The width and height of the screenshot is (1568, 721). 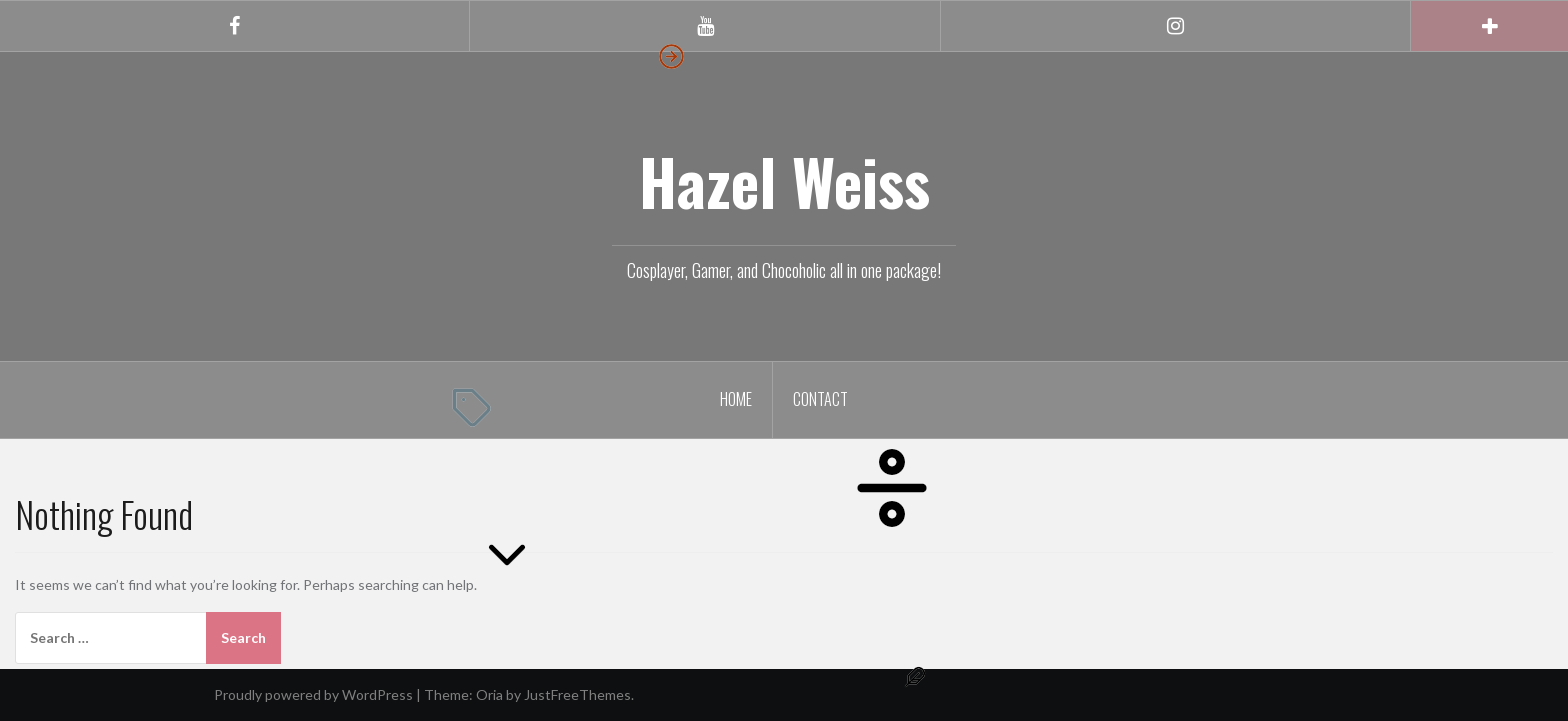 I want to click on proceed to the next step, so click(x=671, y=56).